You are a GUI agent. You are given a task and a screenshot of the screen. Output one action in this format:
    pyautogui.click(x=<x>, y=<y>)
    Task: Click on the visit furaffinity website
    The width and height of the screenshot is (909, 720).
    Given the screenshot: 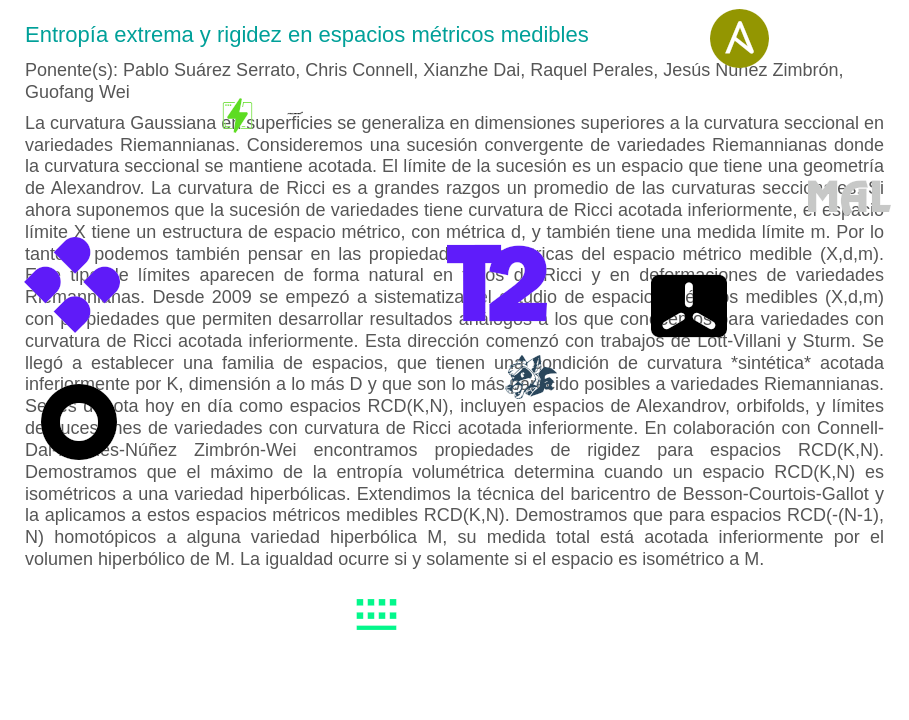 What is the action you would take?
    pyautogui.click(x=531, y=377)
    